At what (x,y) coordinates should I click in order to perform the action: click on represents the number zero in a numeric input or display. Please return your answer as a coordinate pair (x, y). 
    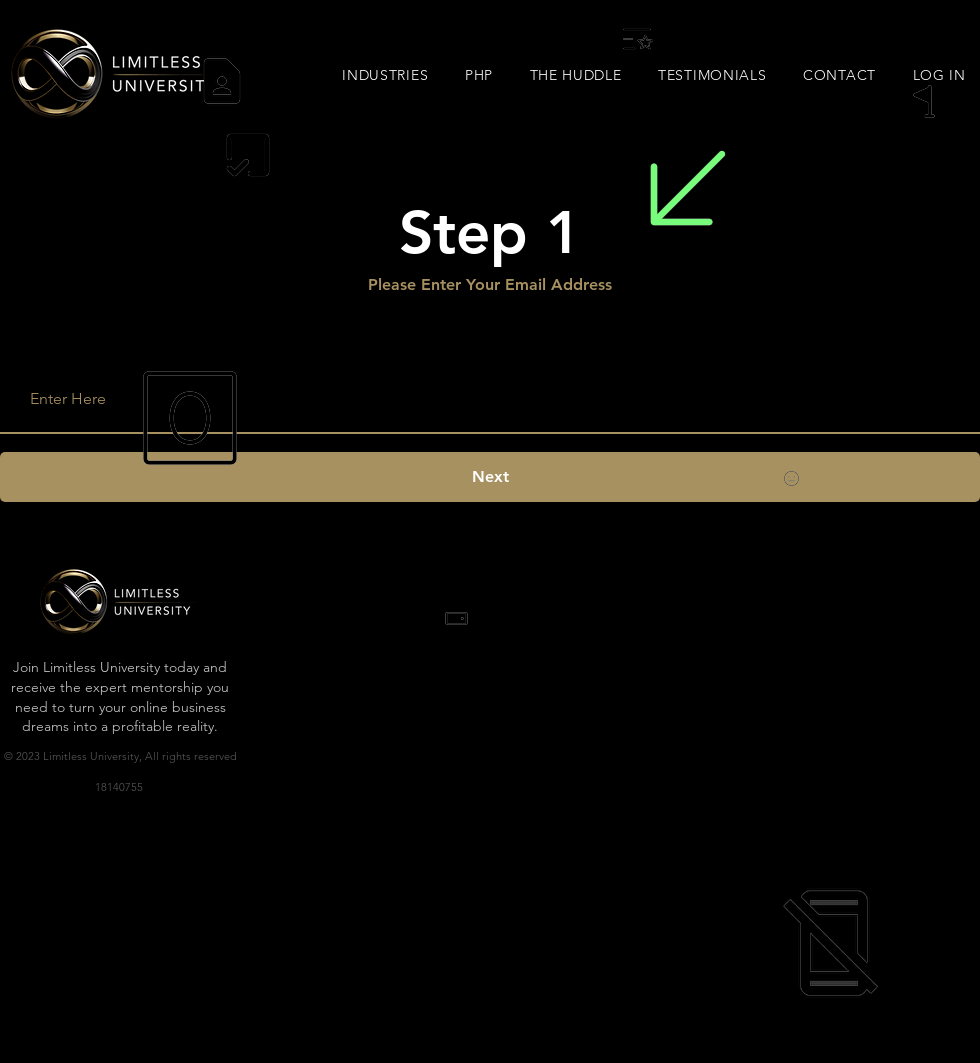
    Looking at the image, I should click on (190, 418).